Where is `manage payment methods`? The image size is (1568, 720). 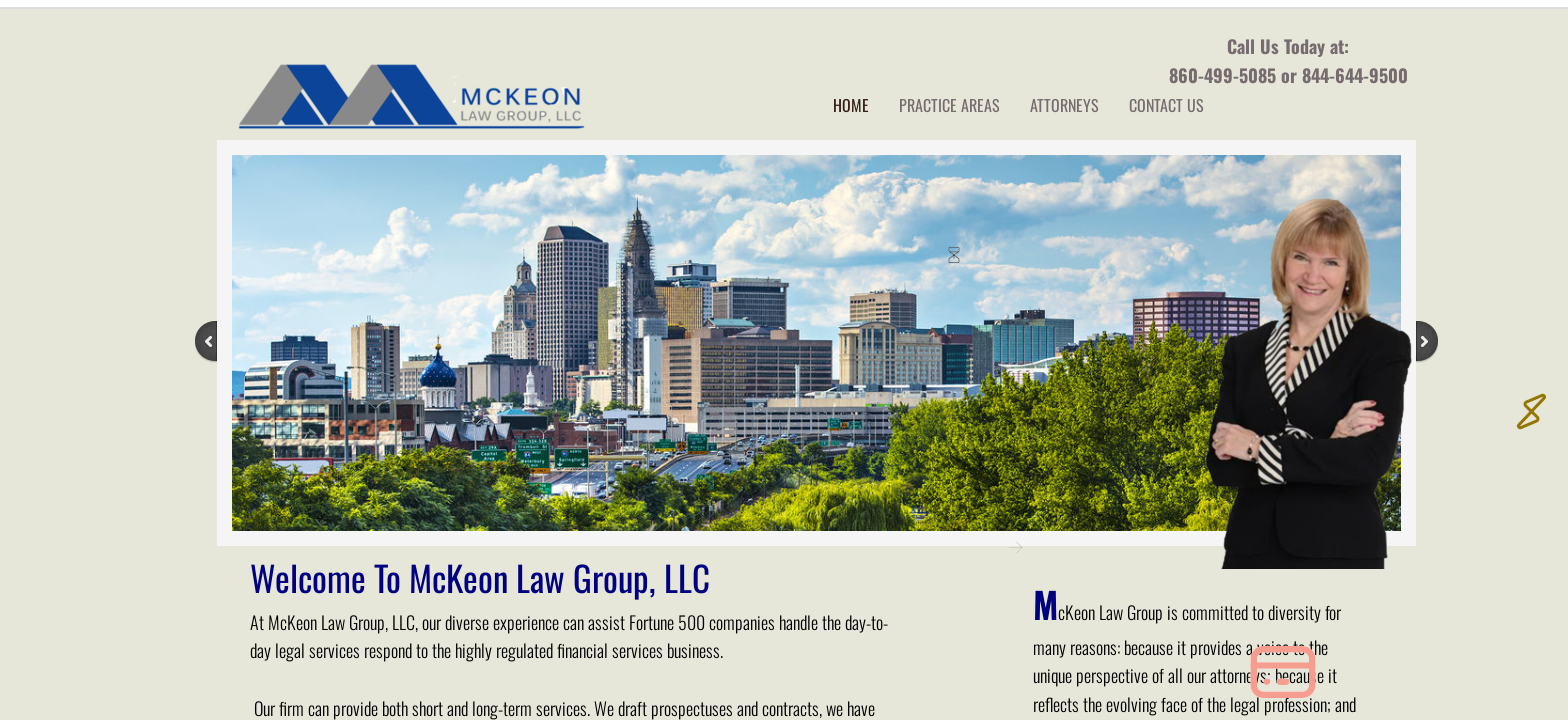 manage payment methods is located at coordinates (1283, 672).